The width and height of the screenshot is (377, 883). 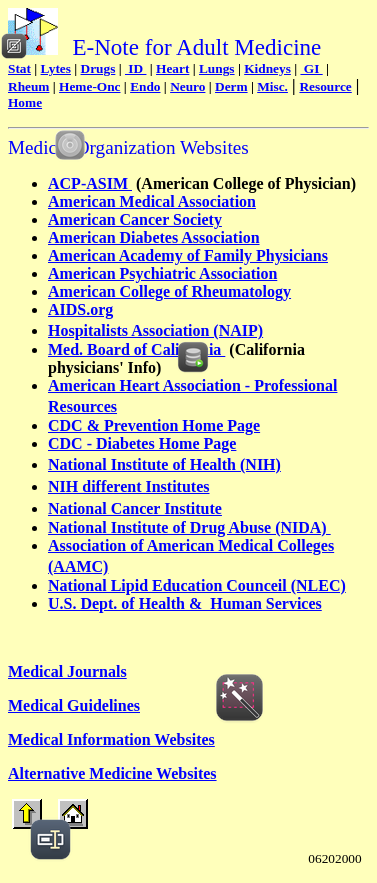 I want to click on open bulky app for batch file renaming, so click(x=50, y=839).